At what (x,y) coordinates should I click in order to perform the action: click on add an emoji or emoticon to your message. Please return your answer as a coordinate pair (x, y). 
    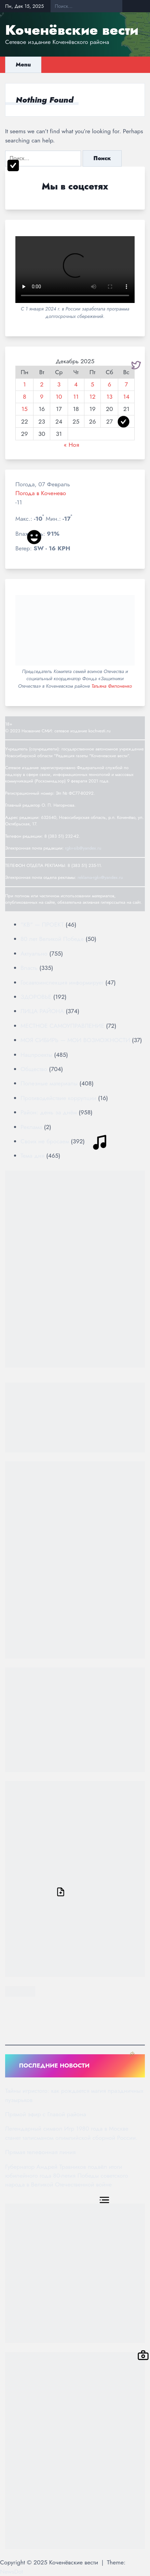
    Looking at the image, I should click on (34, 537).